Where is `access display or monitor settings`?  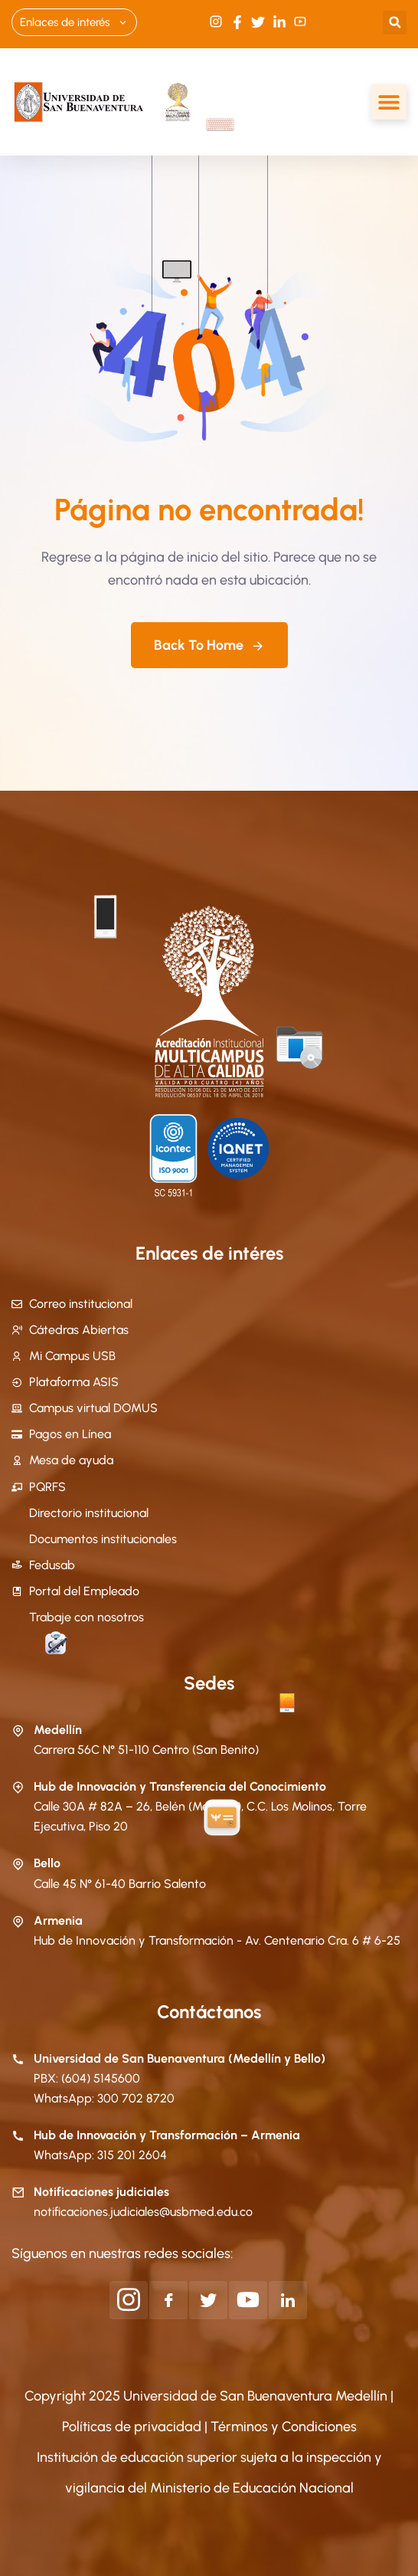
access display or monitor settings is located at coordinates (177, 271).